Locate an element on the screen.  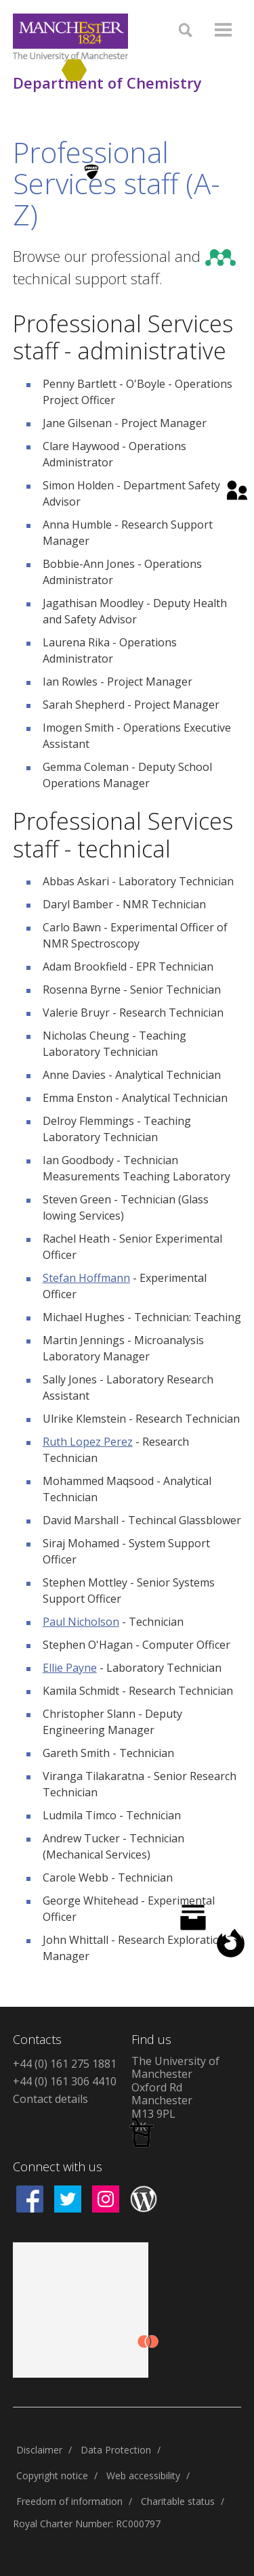
access archived files or documents is located at coordinates (193, 1917).